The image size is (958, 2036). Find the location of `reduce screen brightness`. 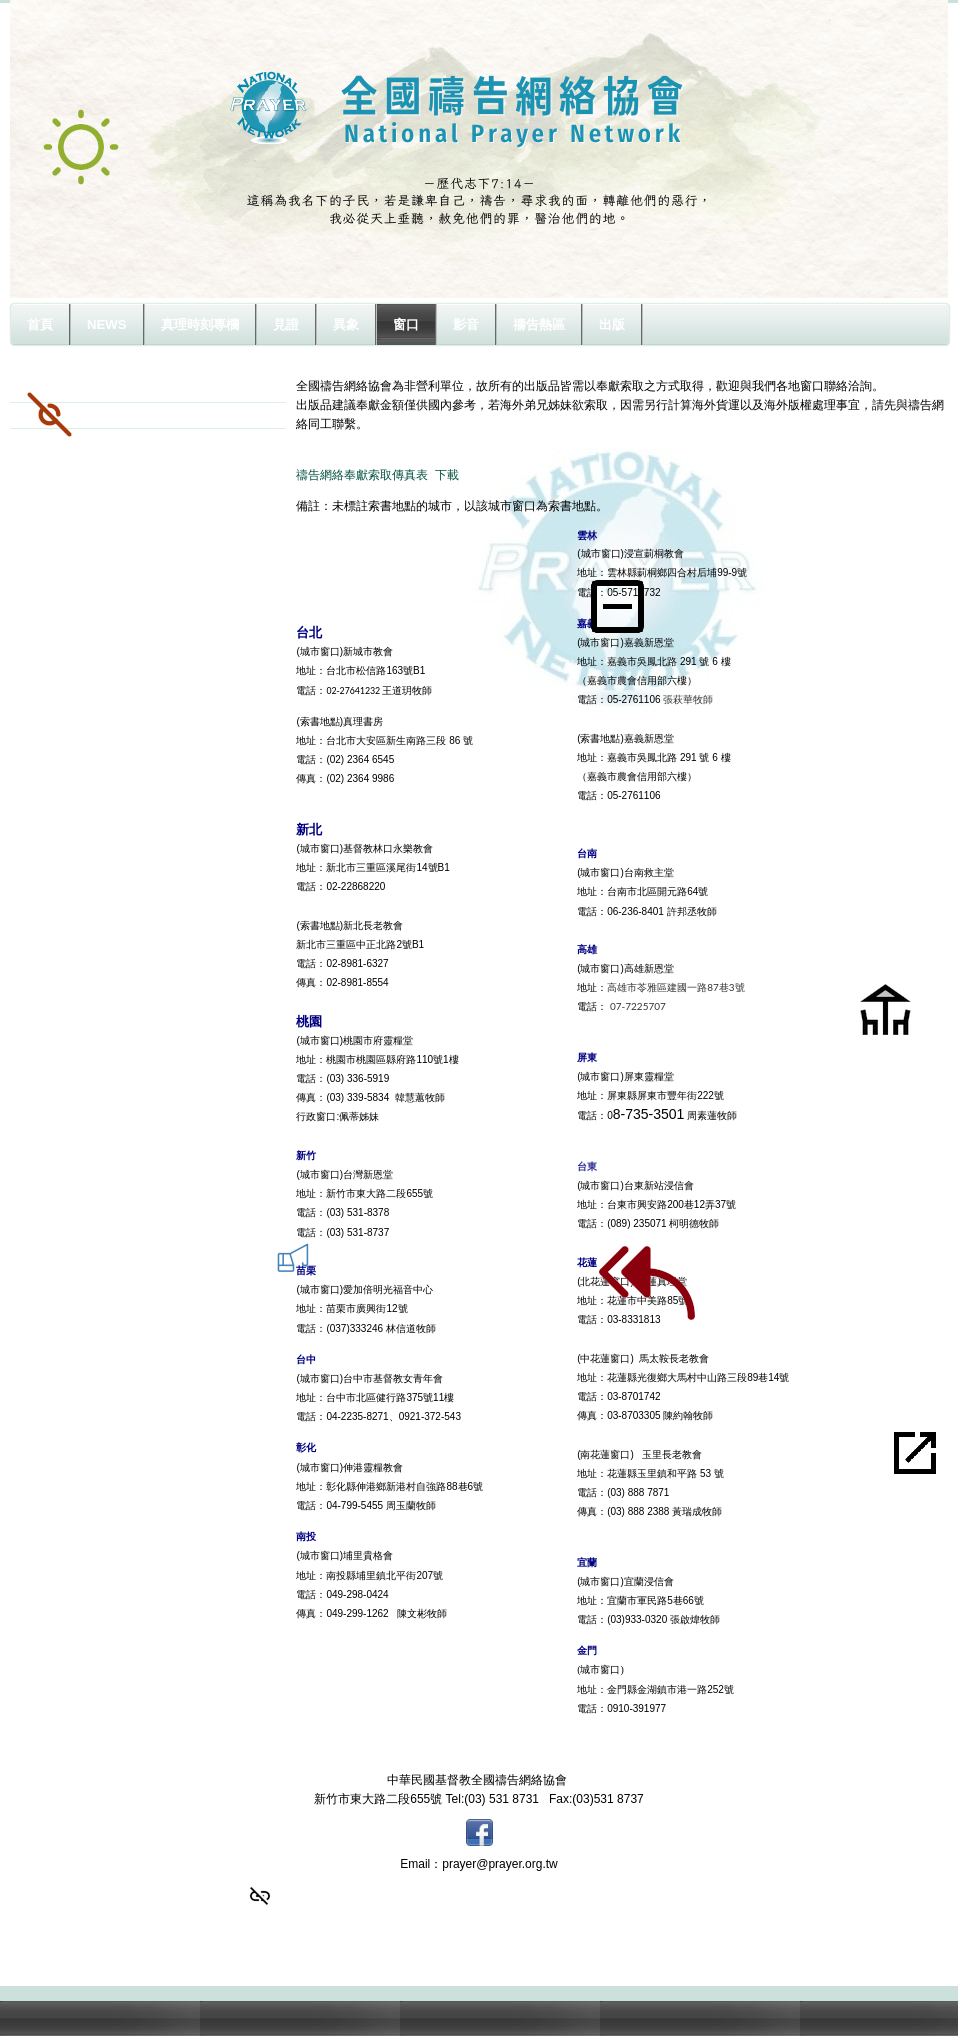

reduce screen brightness is located at coordinates (81, 147).